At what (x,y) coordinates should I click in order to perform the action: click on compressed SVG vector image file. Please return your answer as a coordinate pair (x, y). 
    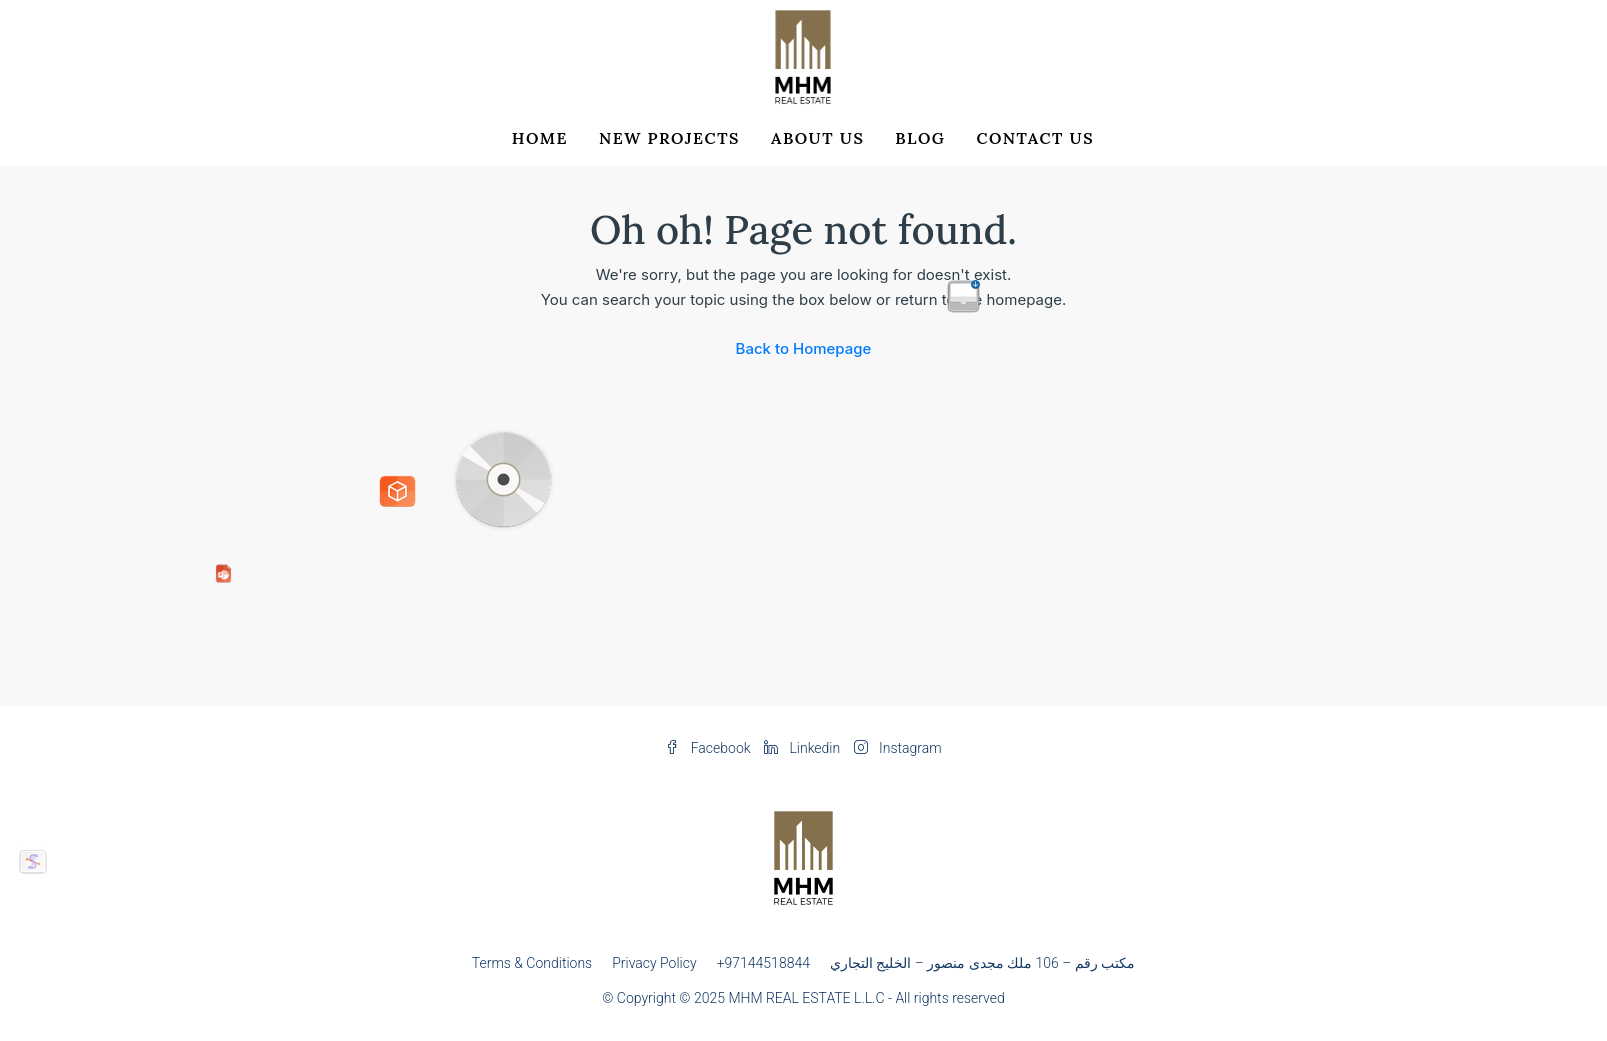
    Looking at the image, I should click on (33, 861).